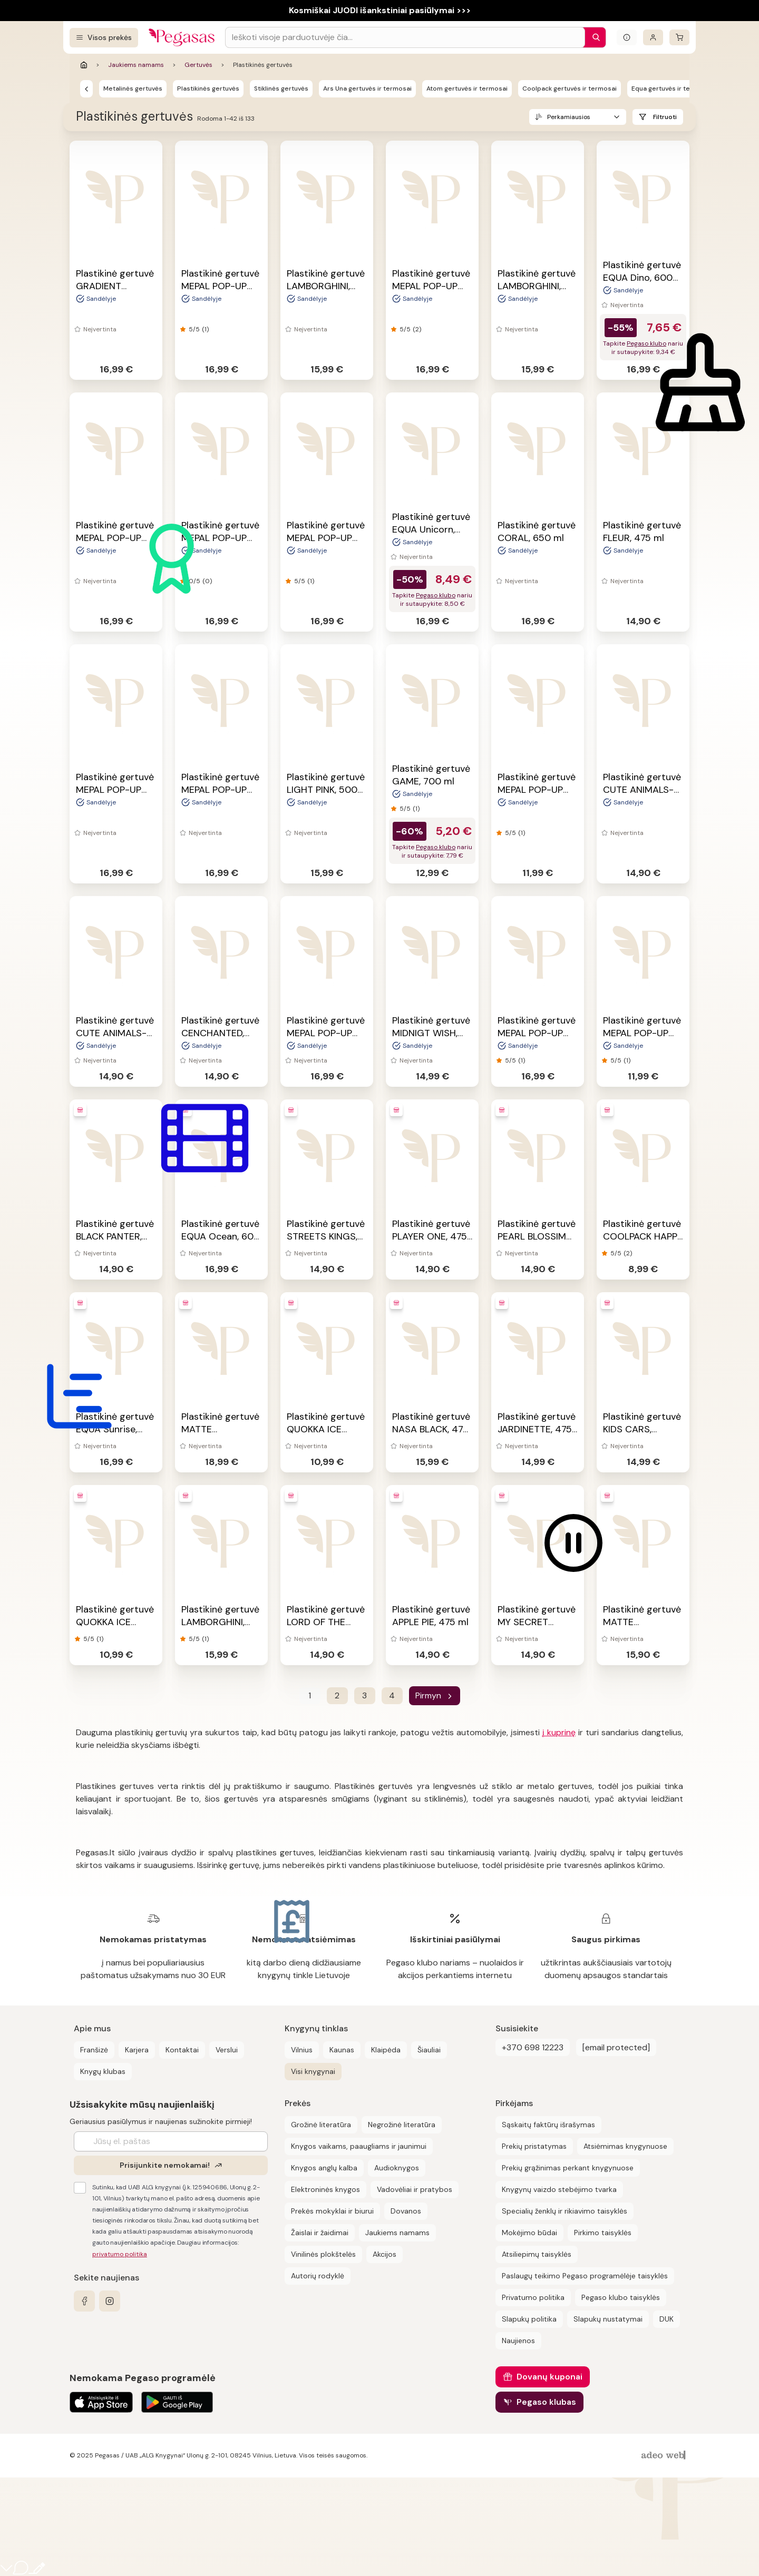 Image resolution: width=759 pixels, height=2576 pixels. What do you see at coordinates (700, 382) in the screenshot?
I see `clear cache or temporary files` at bounding box center [700, 382].